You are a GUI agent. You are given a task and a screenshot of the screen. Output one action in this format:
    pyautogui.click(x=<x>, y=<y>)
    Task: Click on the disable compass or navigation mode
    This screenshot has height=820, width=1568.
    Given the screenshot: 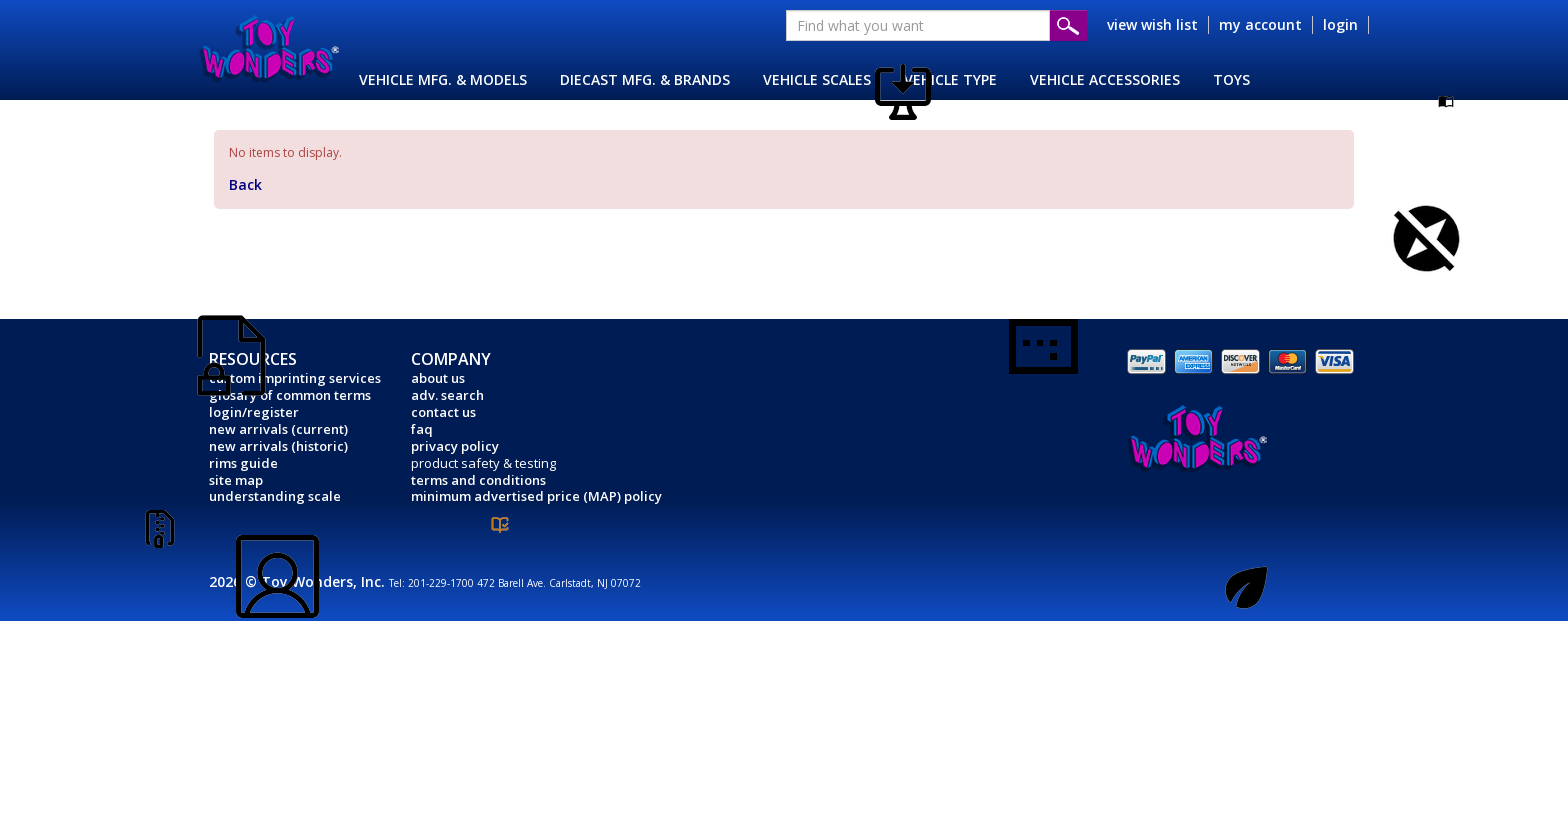 What is the action you would take?
    pyautogui.click(x=1426, y=238)
    